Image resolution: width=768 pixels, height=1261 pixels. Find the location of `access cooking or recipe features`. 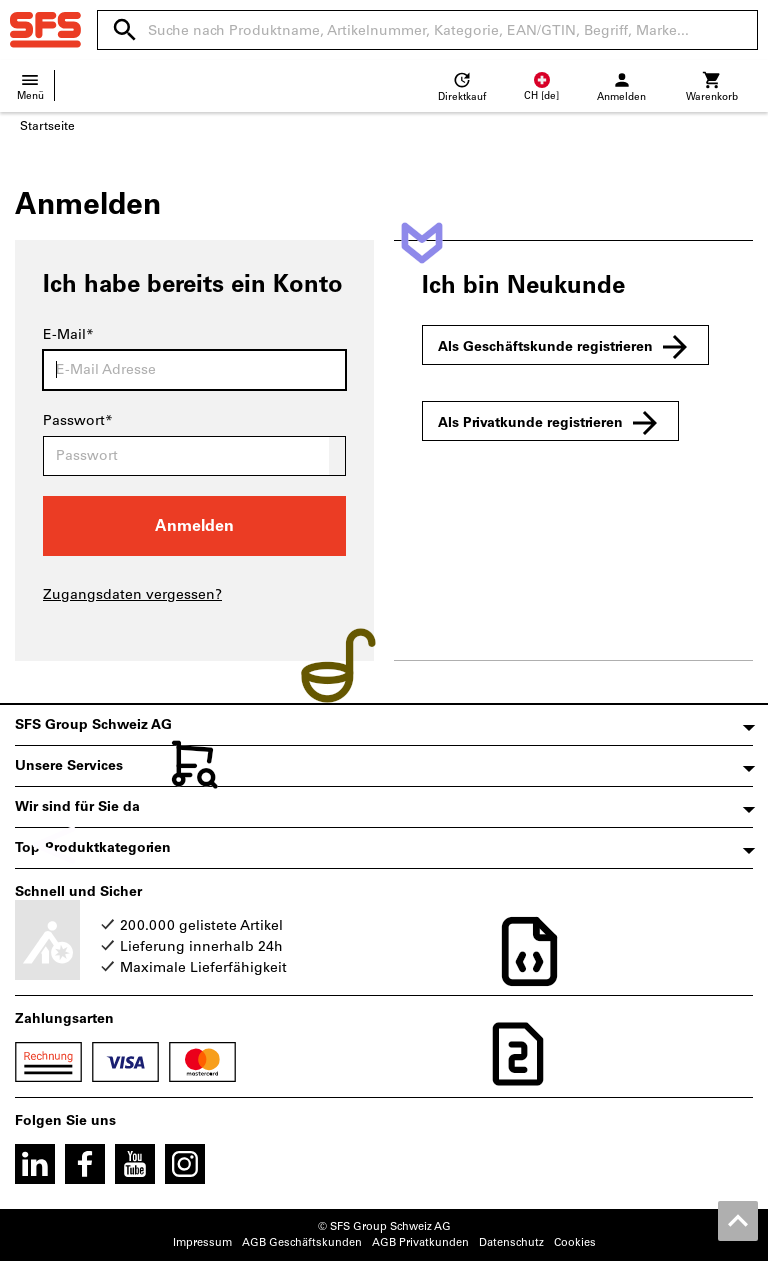

access cooking or recipe features is located at coordinates (338, 665).